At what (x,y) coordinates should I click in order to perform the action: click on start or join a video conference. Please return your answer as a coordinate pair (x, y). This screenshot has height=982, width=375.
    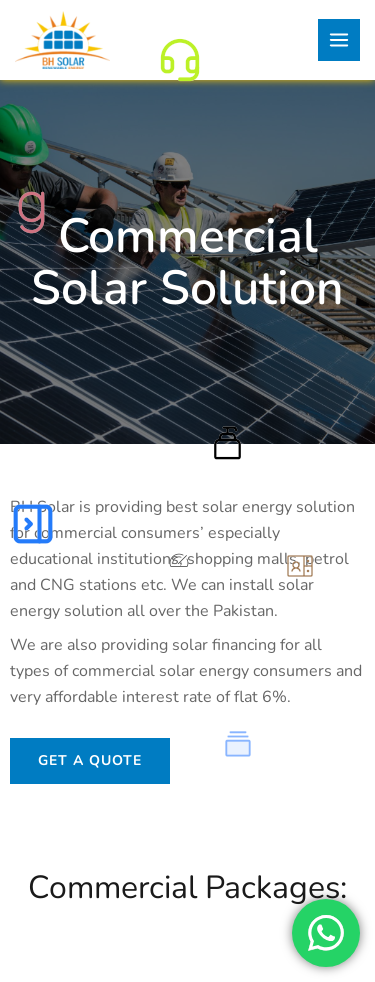
    Looking at the image, I should click on (300, 566).